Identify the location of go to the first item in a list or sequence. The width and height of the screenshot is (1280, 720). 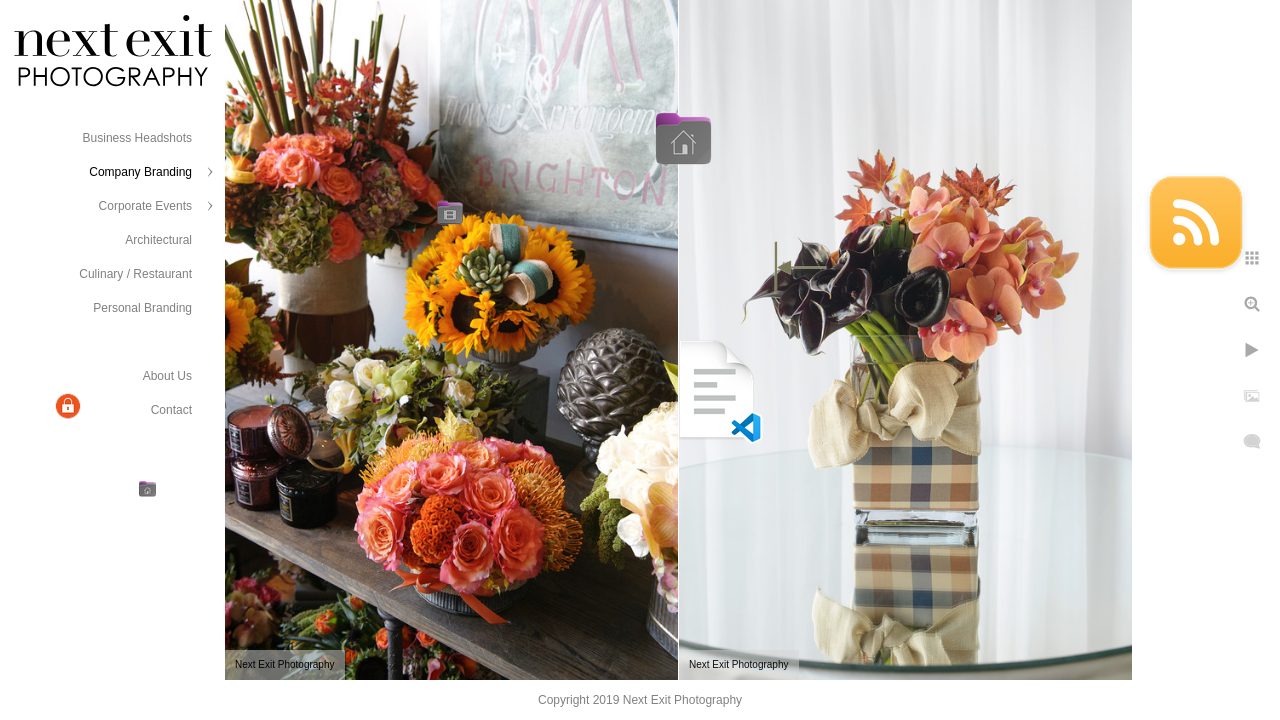
(800, 267).